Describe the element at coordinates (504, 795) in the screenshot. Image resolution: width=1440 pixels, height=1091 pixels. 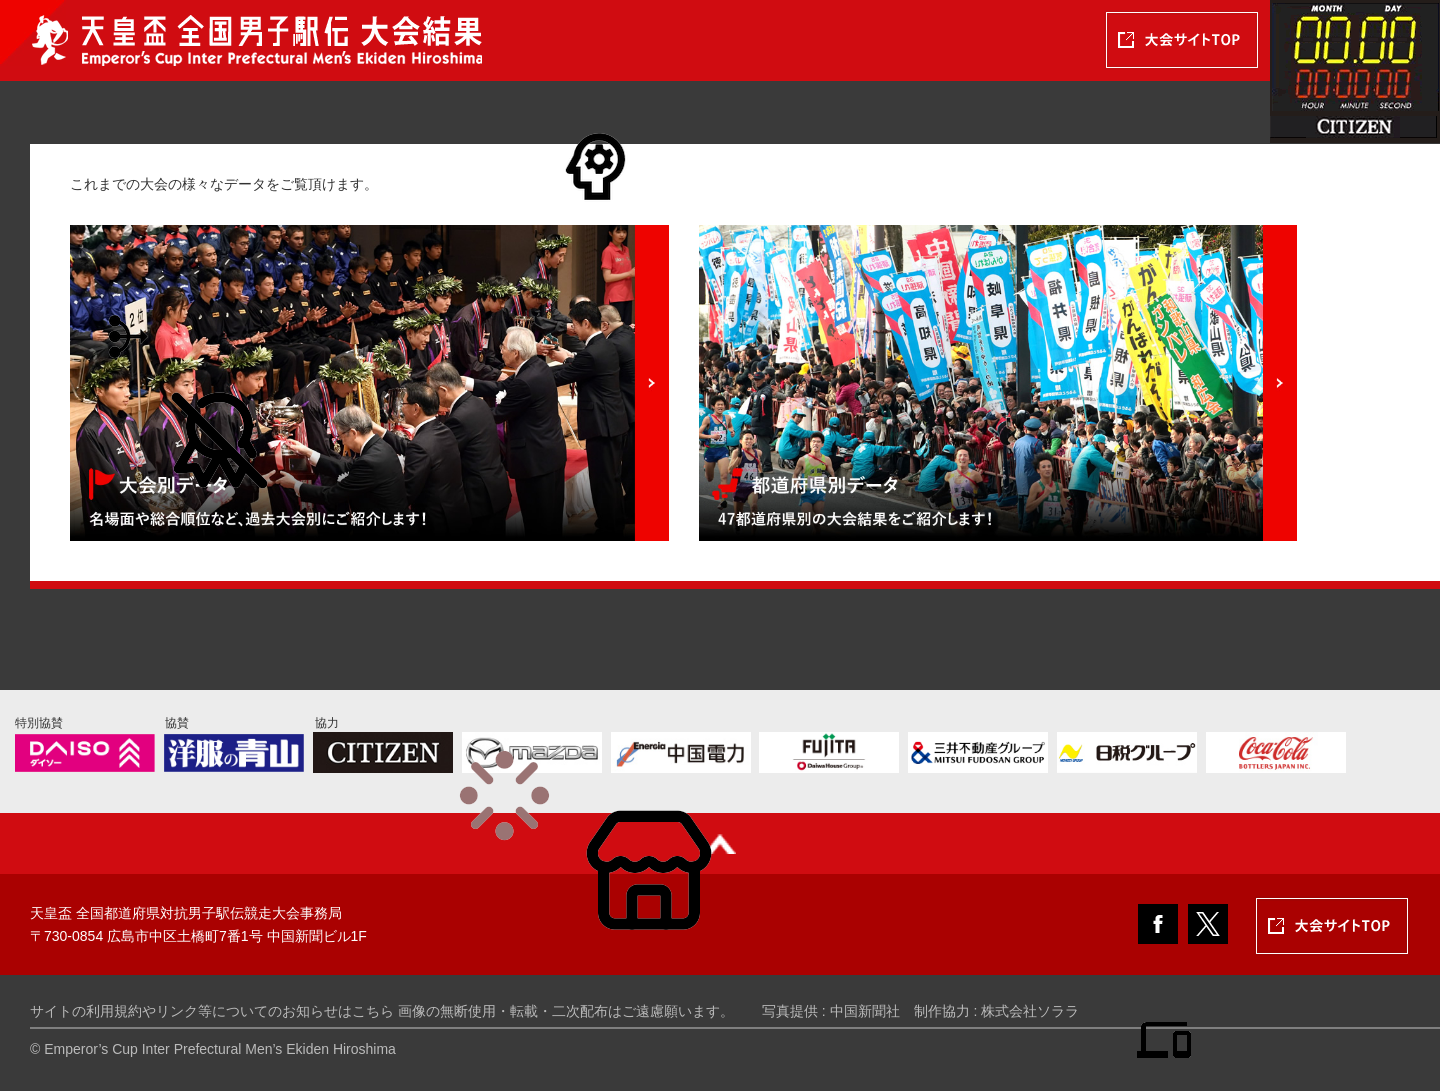
I see `open steam gaming platform` at that location.